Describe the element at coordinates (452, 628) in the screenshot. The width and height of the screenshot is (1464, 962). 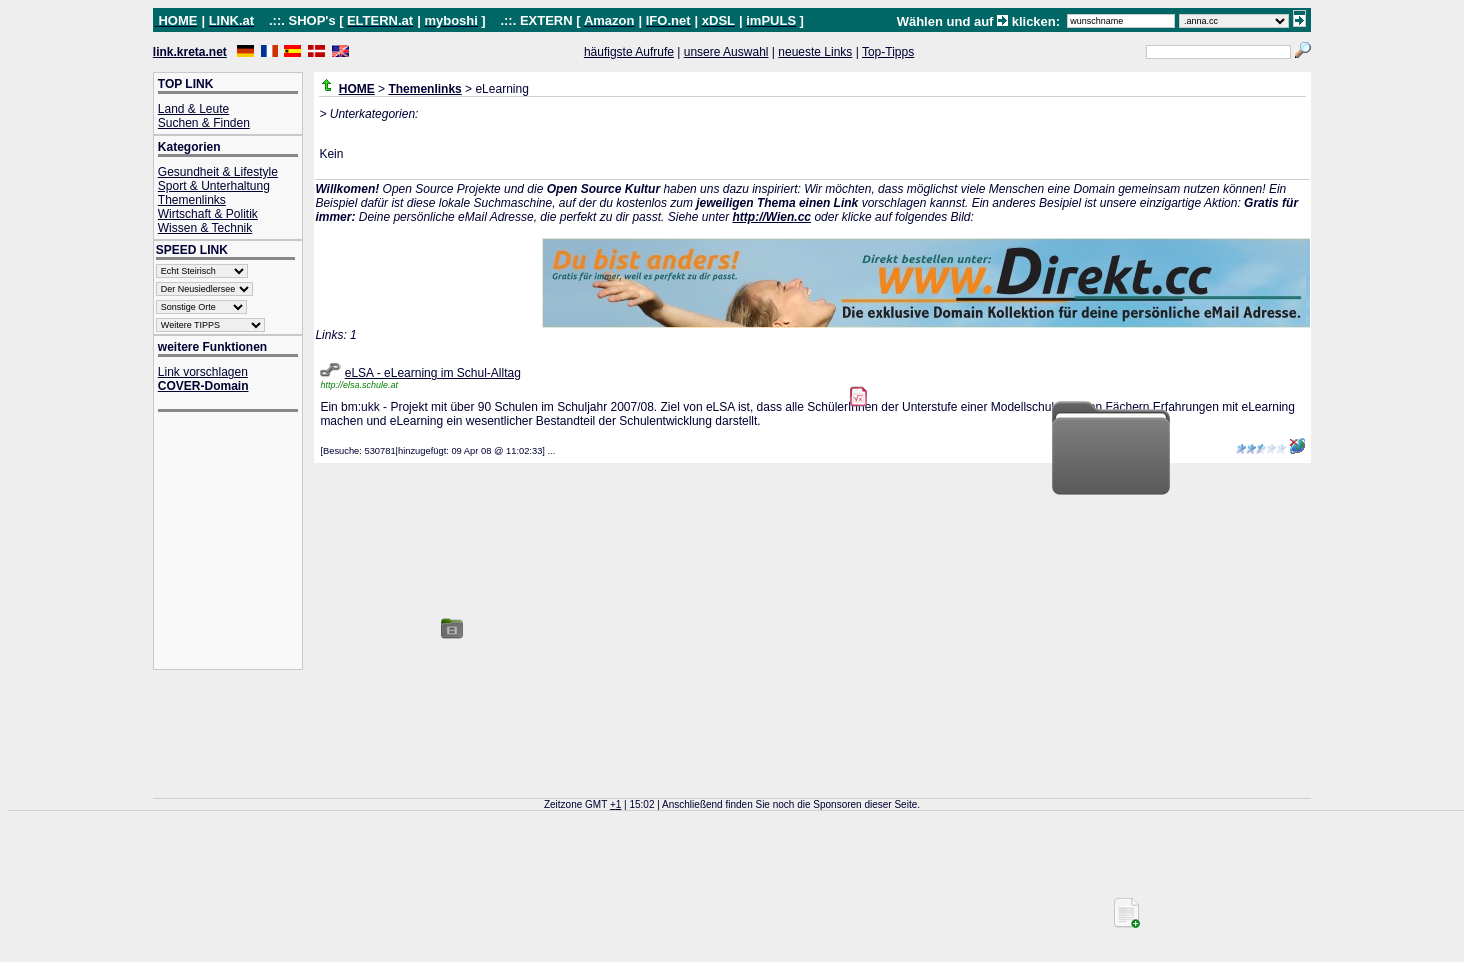
I see `open your videos folder` at that location.